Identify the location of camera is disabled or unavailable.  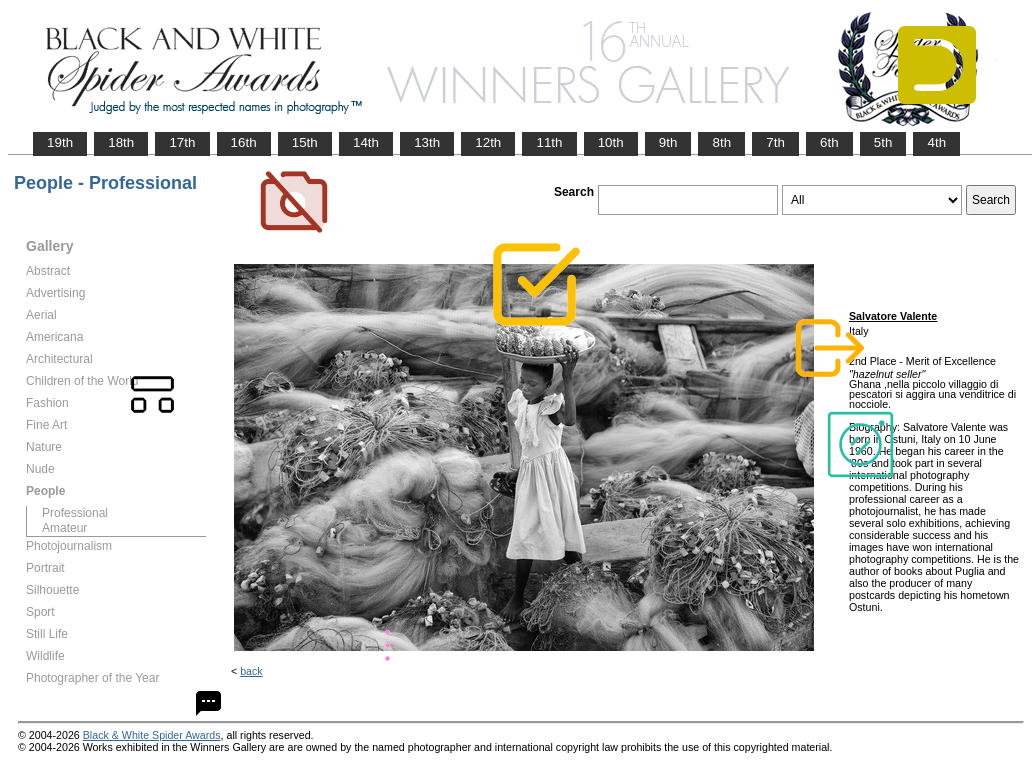
(294, 202).